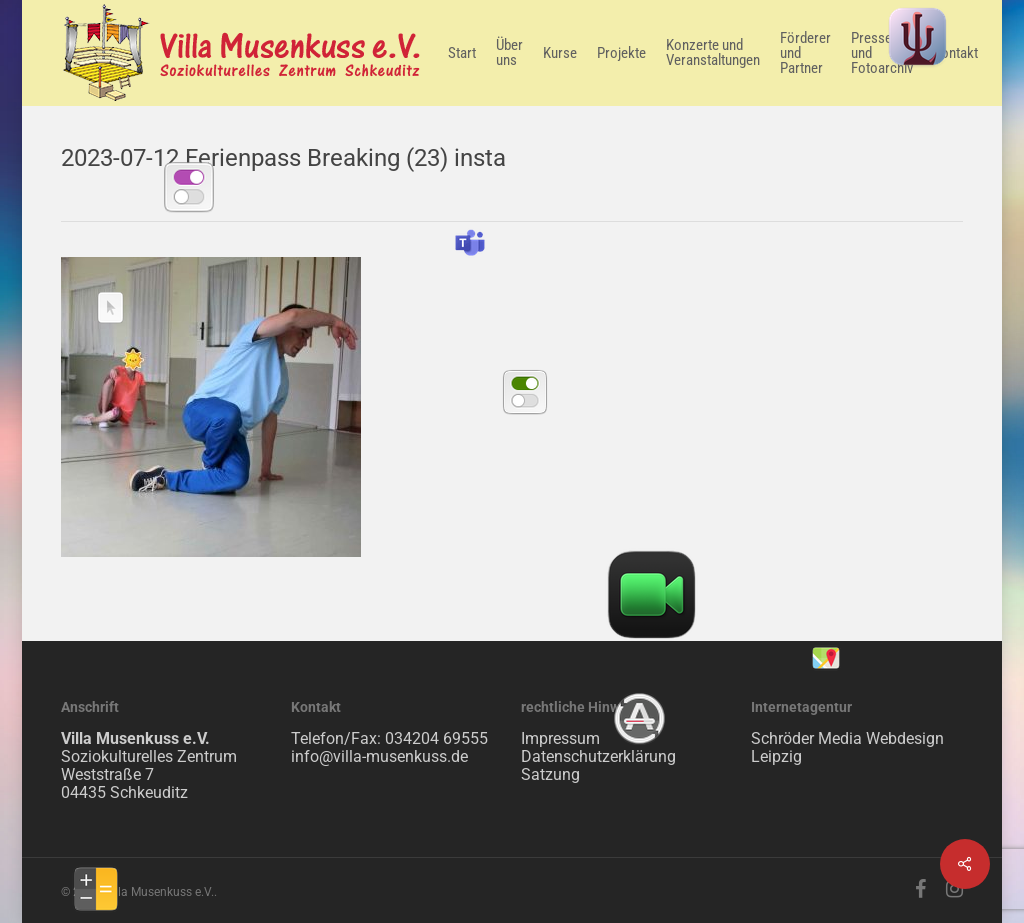 This screenshot has width=1024, height=923. I want to click on open facetime app, so click(651, 594).